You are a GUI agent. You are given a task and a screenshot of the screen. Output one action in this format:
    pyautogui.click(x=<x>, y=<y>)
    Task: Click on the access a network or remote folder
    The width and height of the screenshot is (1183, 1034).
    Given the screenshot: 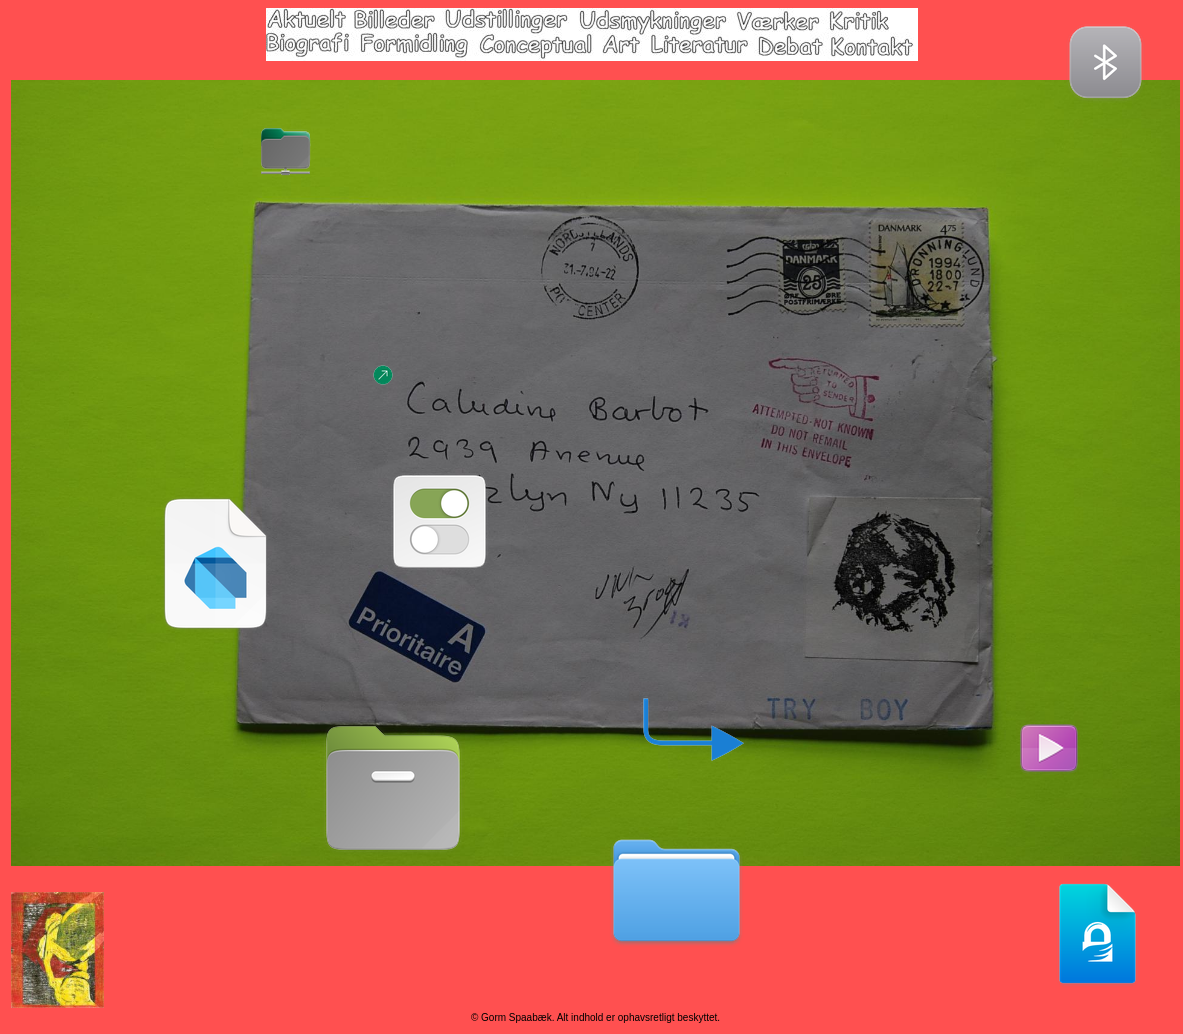 What is the action you would take?
    pyautogui.click(x=285, y=150)
    